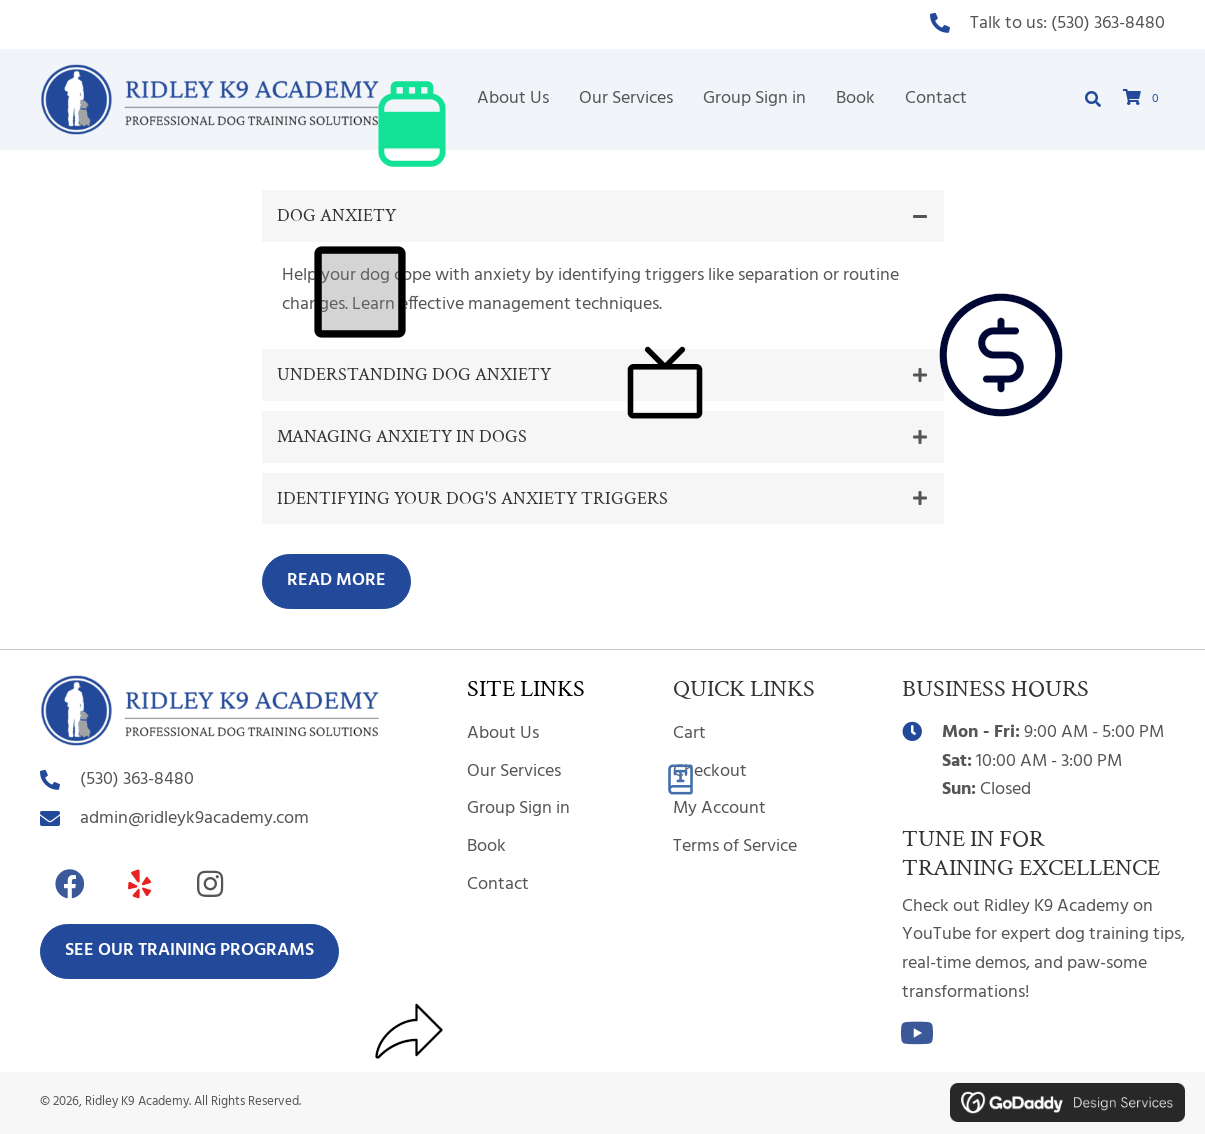  What do you see at coordinates (1001, 355) in the screenshot?
I see `view account balance or financial summary` at bounding box center [1001, 355].